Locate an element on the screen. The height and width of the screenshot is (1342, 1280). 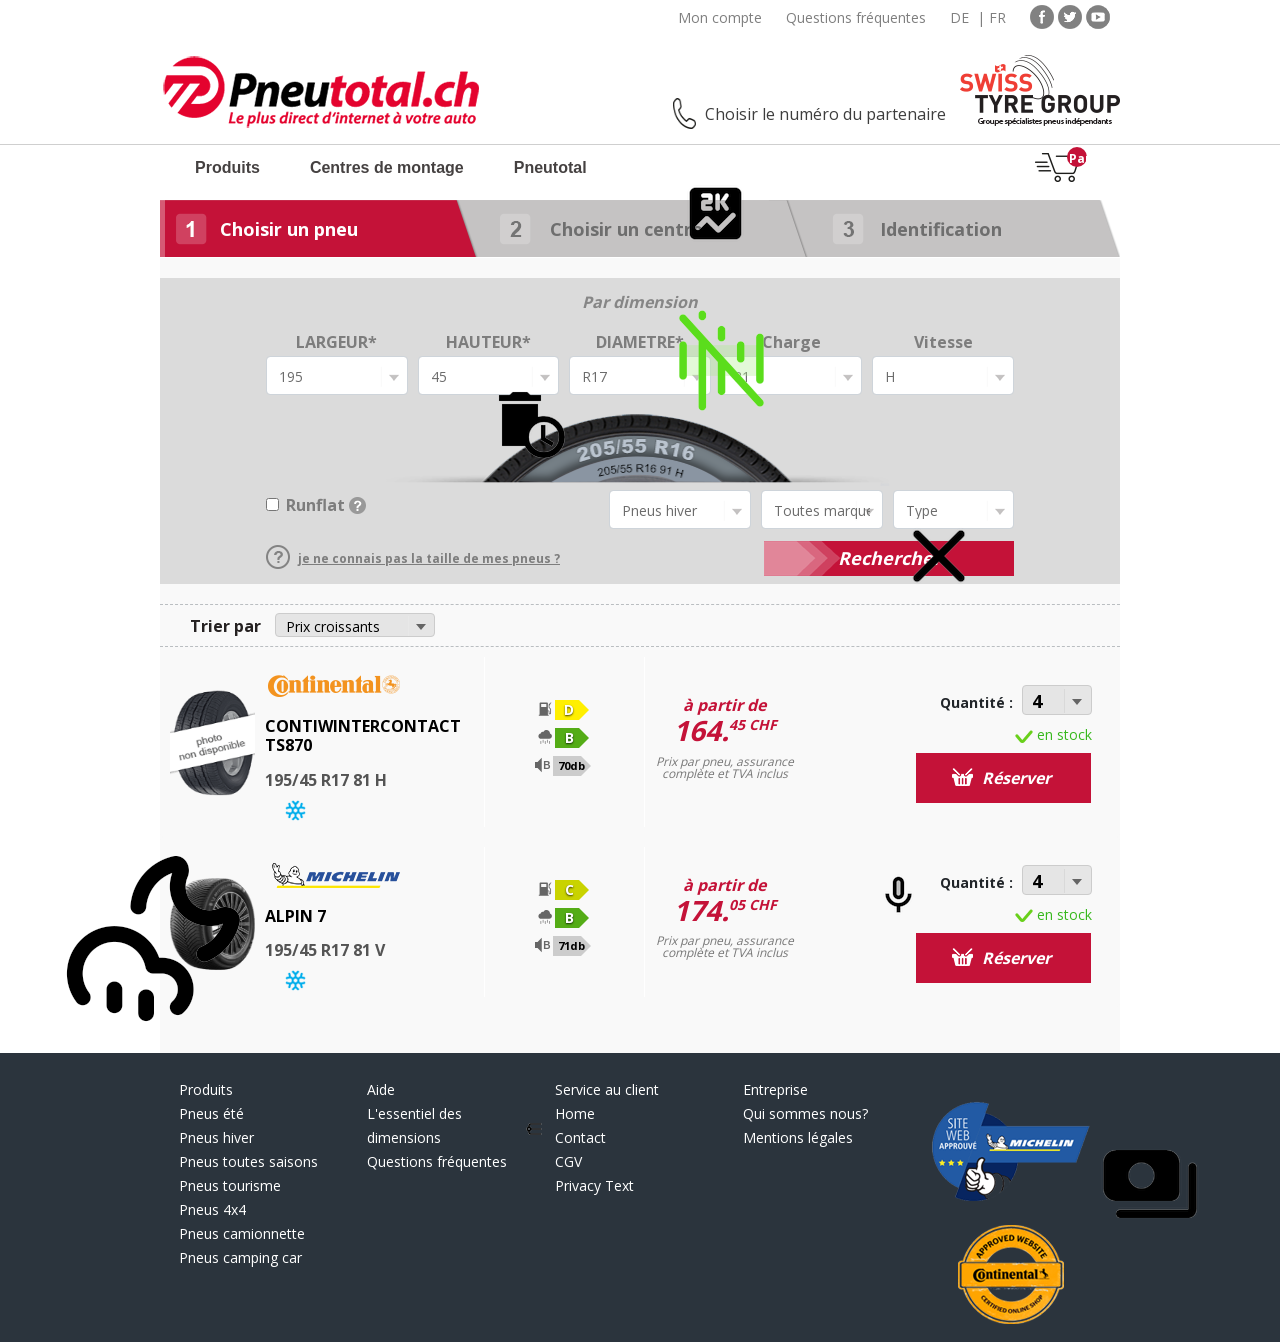
close or dismiss a dialog is located at coordinates (939, 556).